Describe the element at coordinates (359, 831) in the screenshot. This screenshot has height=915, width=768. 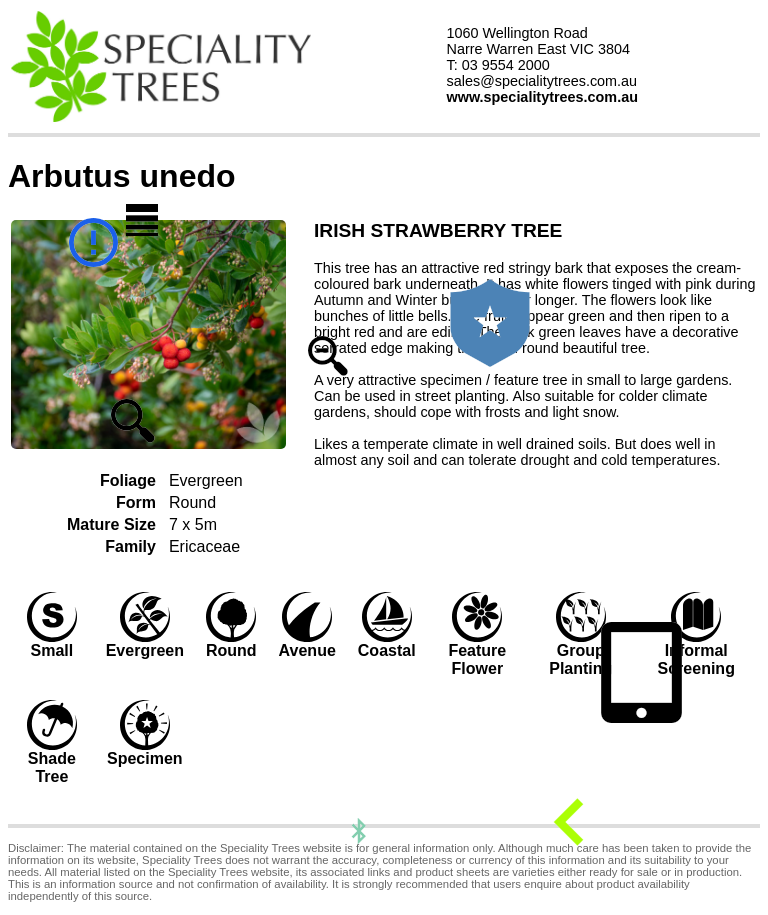
I see `toggle bluetooth connectivity on or off` at that location.